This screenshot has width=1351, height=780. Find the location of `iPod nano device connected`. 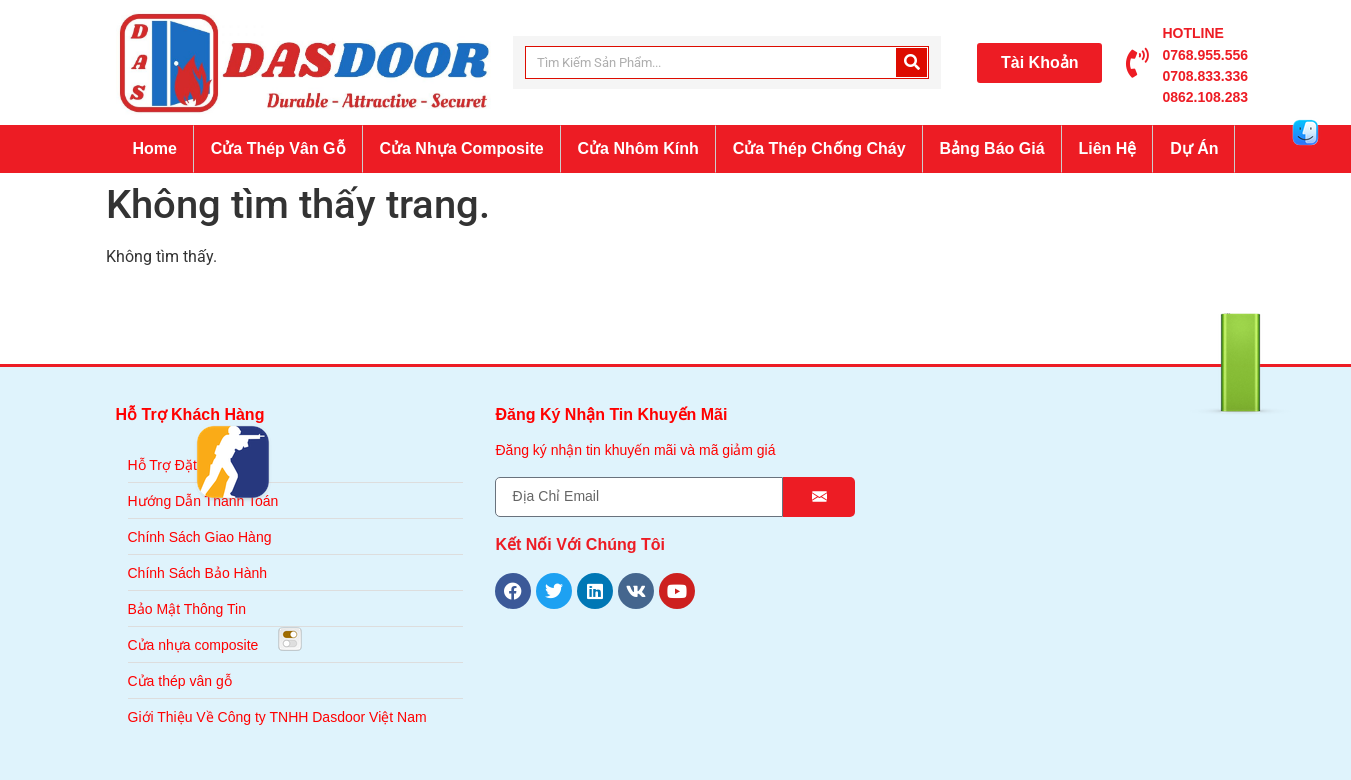

iPod nano device connected is located at coordinates (1240, 364).